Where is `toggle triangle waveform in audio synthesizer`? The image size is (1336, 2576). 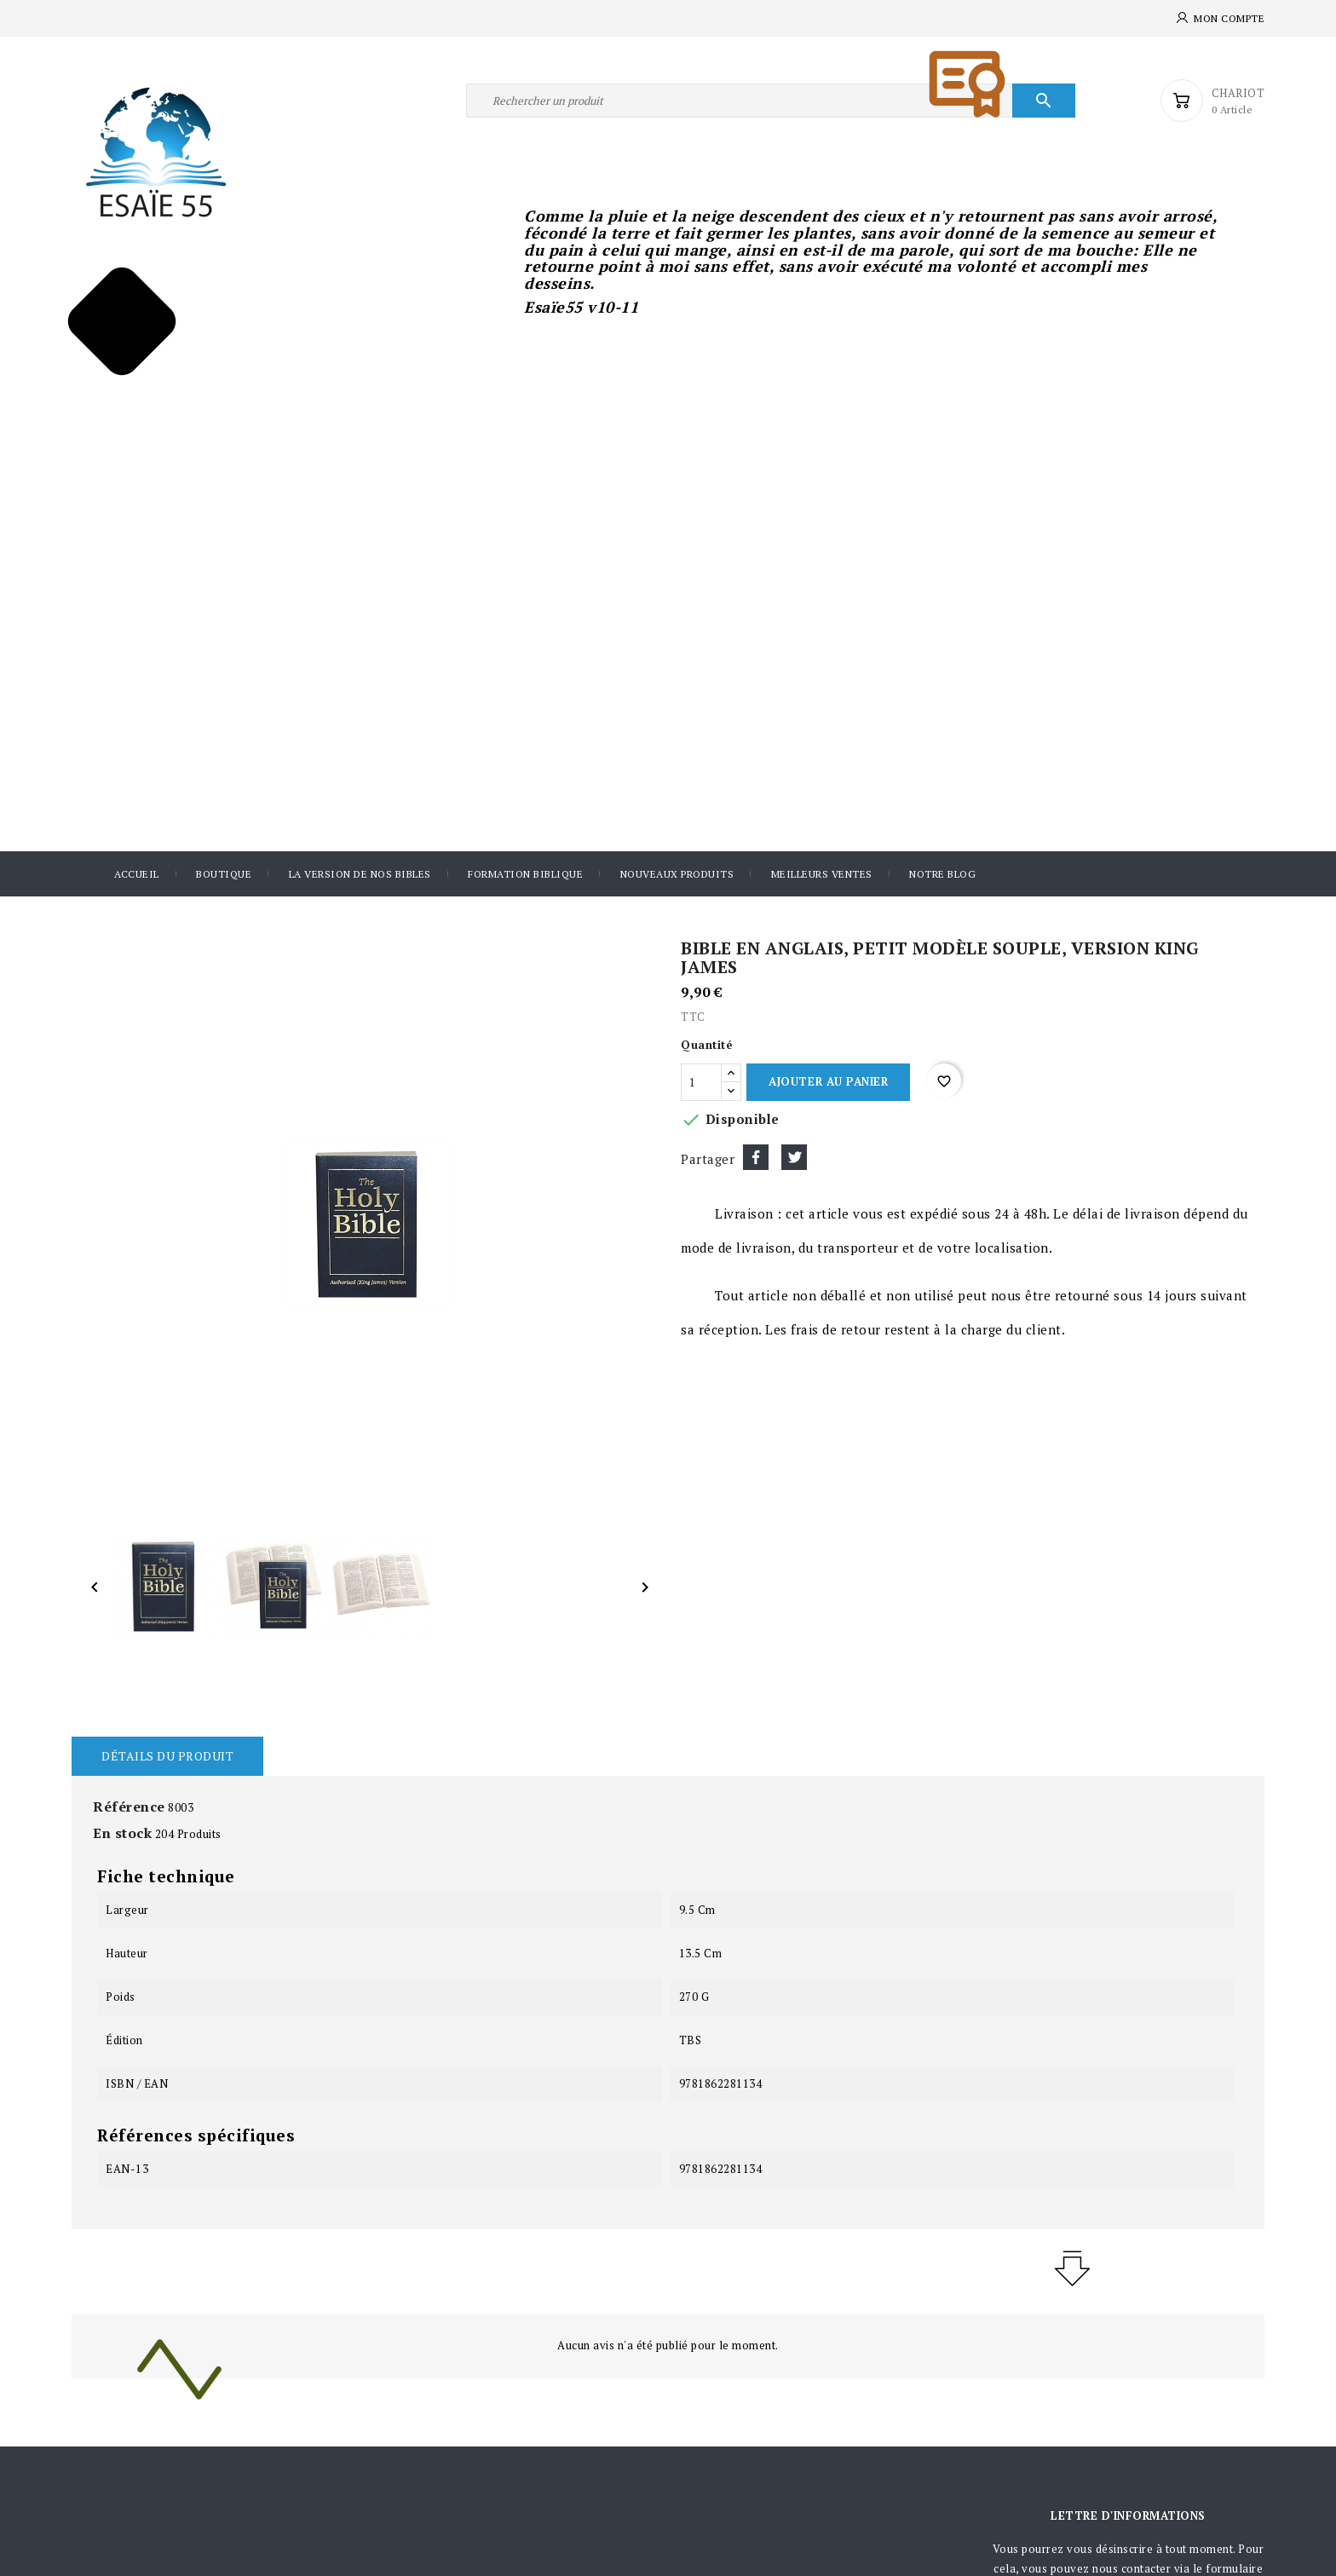
toggle triangle waveform in audio synthesizer is located at coordinates (179, 2369).